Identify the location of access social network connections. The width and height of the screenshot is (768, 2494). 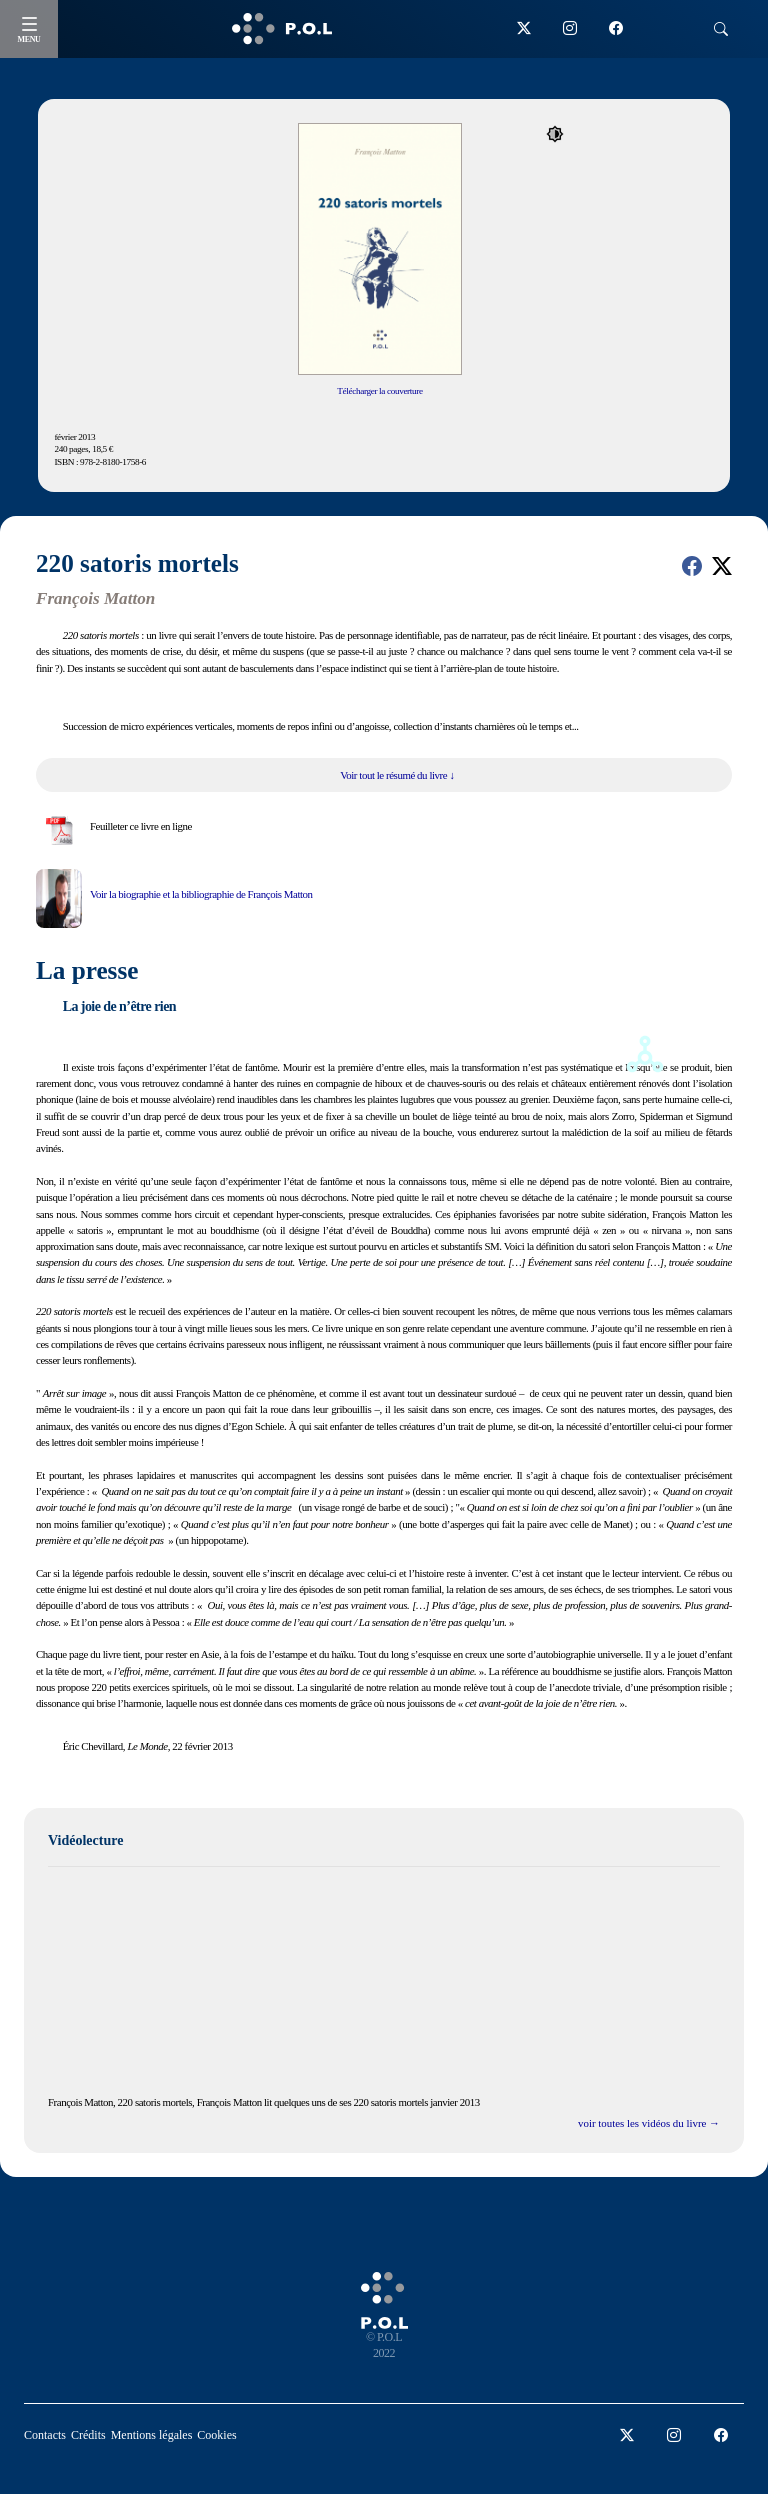
(645, 1054).